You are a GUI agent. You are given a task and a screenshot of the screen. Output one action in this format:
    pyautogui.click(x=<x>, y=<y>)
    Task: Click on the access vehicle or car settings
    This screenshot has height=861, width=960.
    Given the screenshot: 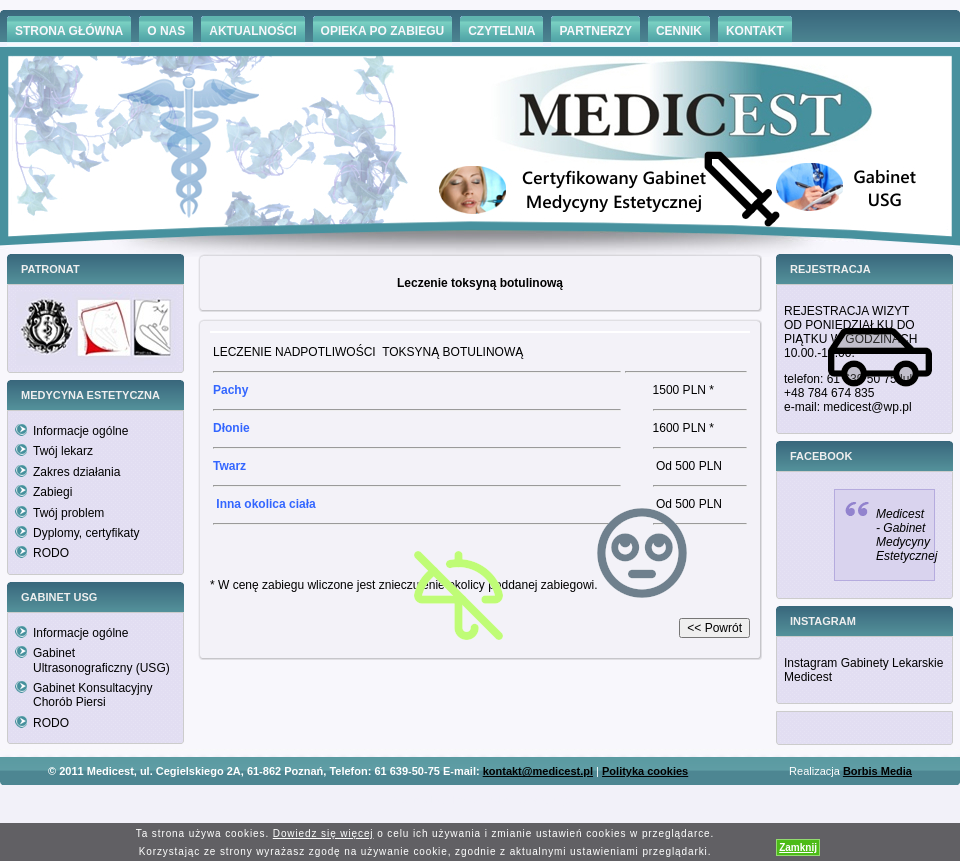 What is the action you would take?
    pyautogui.click(x=880, y=354)
    